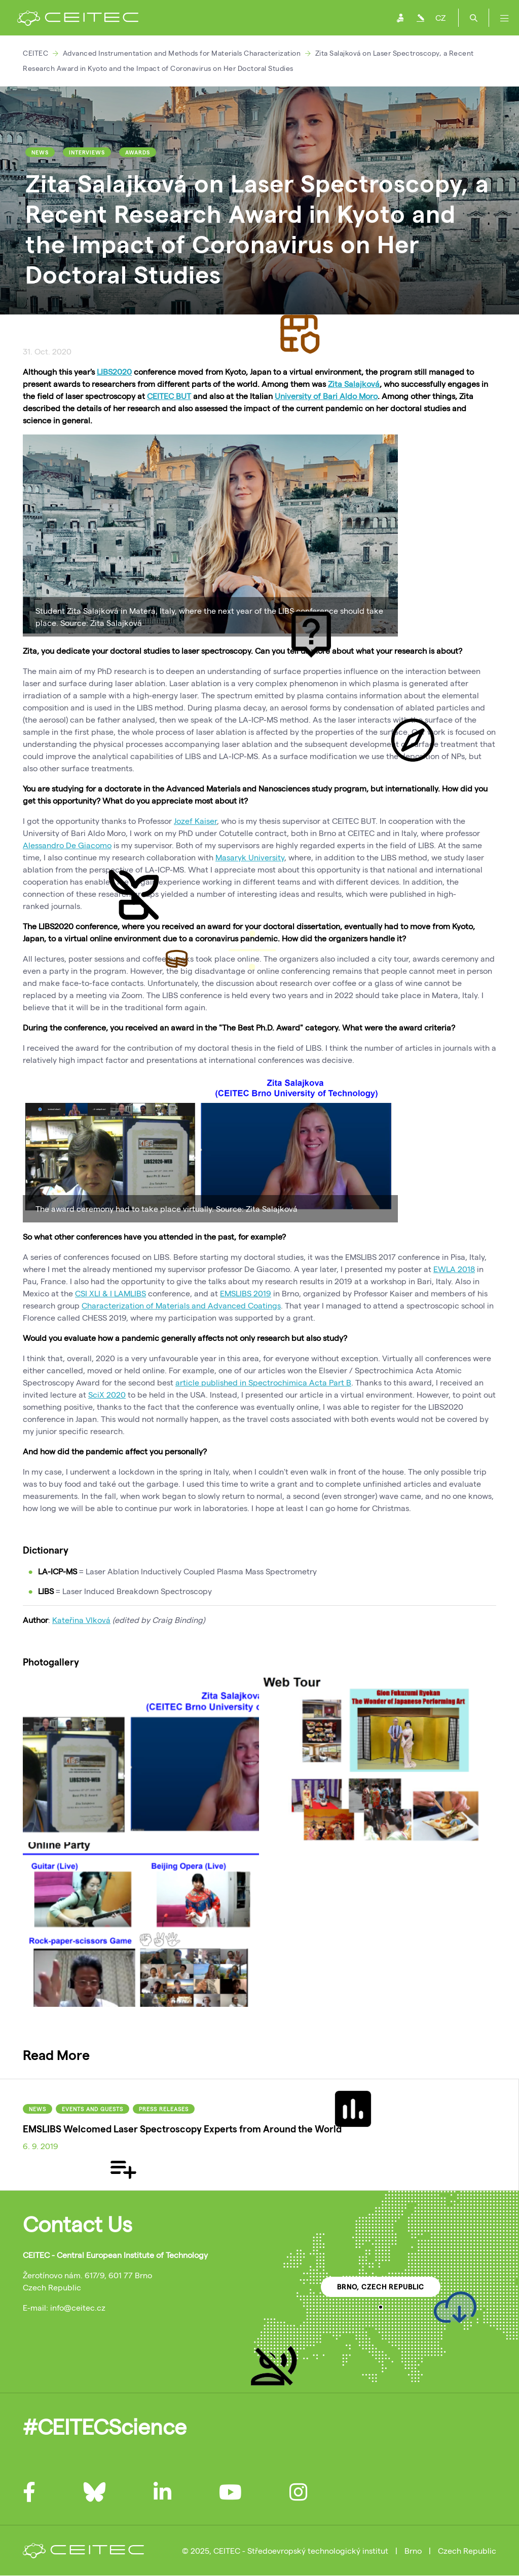  What do you see at coordinates (252, 950) in the screenshot?
I see `perform division operation` at bounding box center [252, 950].